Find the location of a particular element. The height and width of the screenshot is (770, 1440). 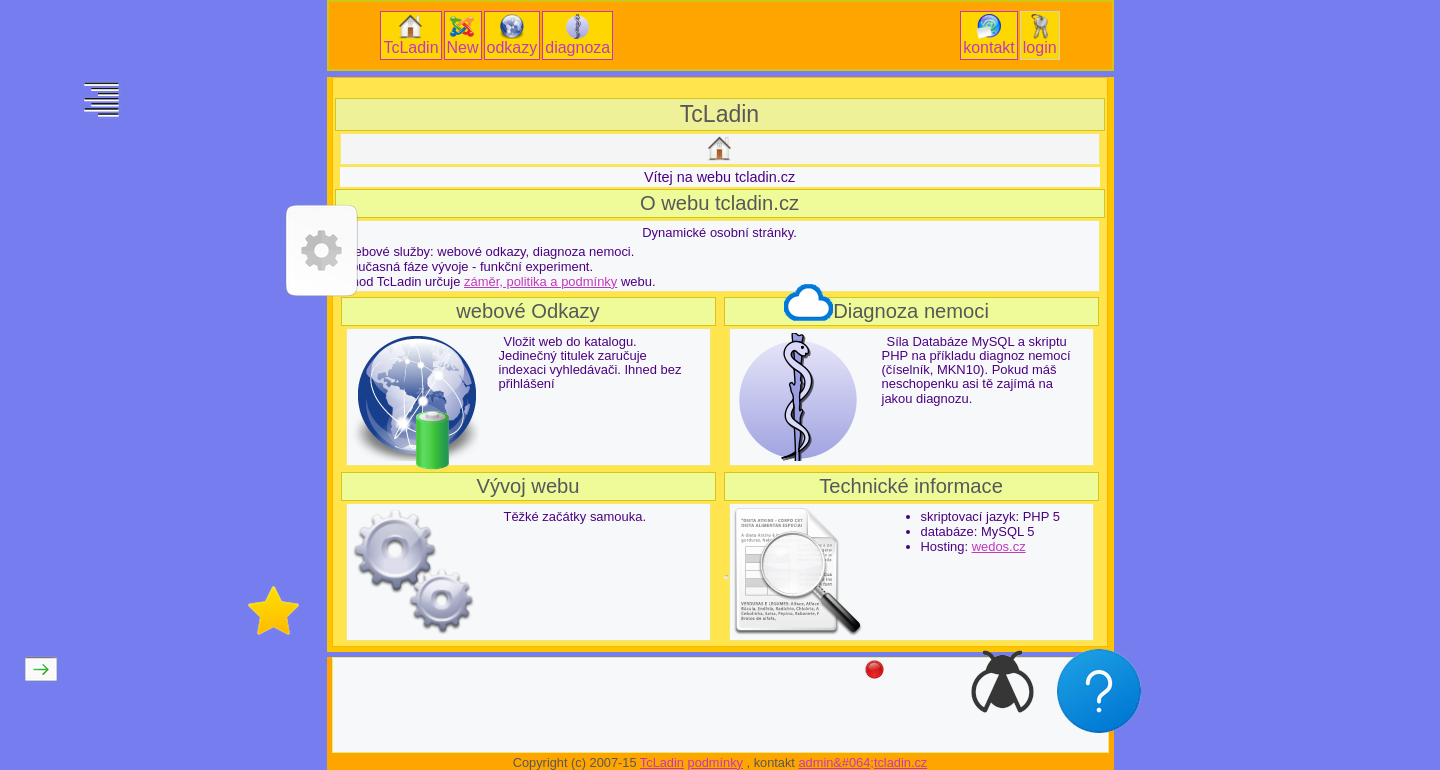

a desktop application shortcut file is located at coordinates (321, 250).